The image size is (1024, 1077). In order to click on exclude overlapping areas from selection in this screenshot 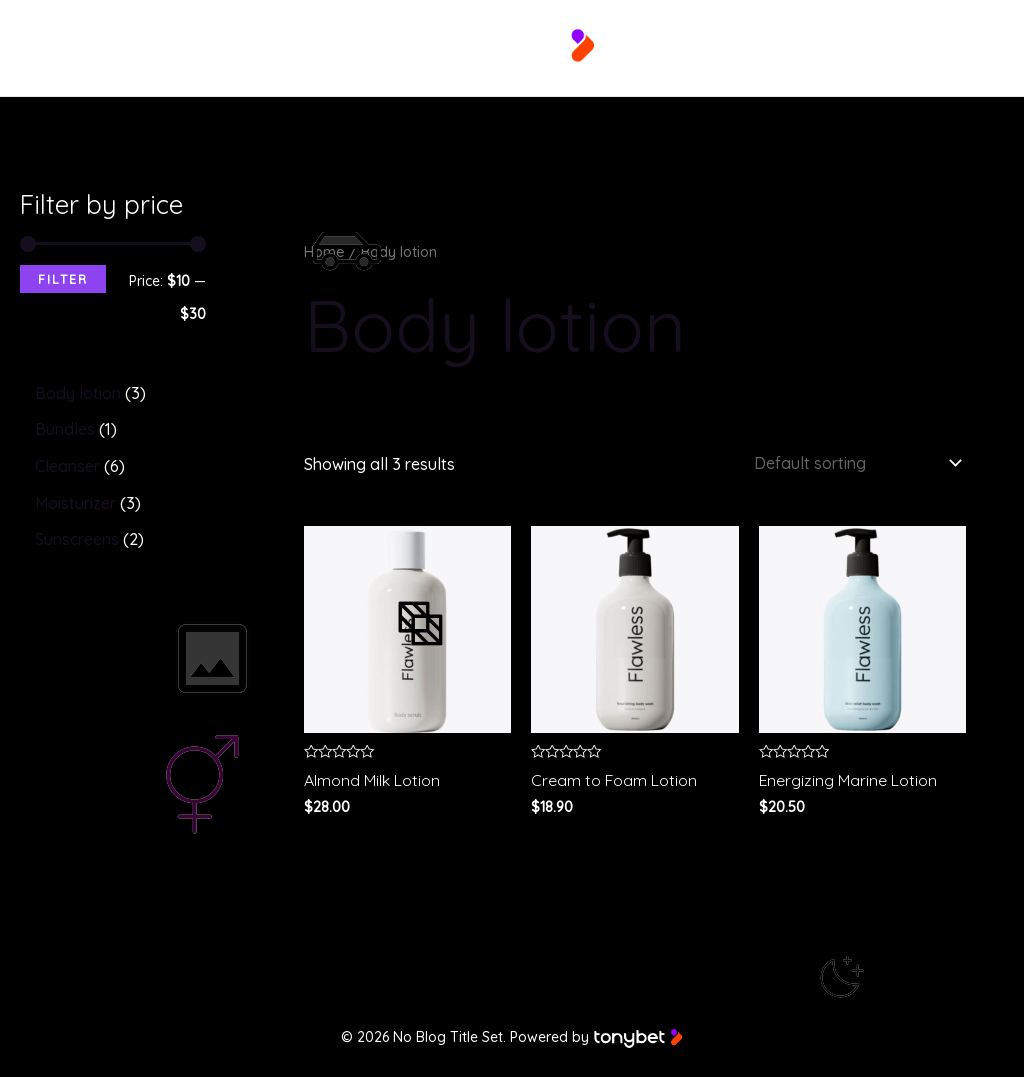, I will do `click(420, 623)`.